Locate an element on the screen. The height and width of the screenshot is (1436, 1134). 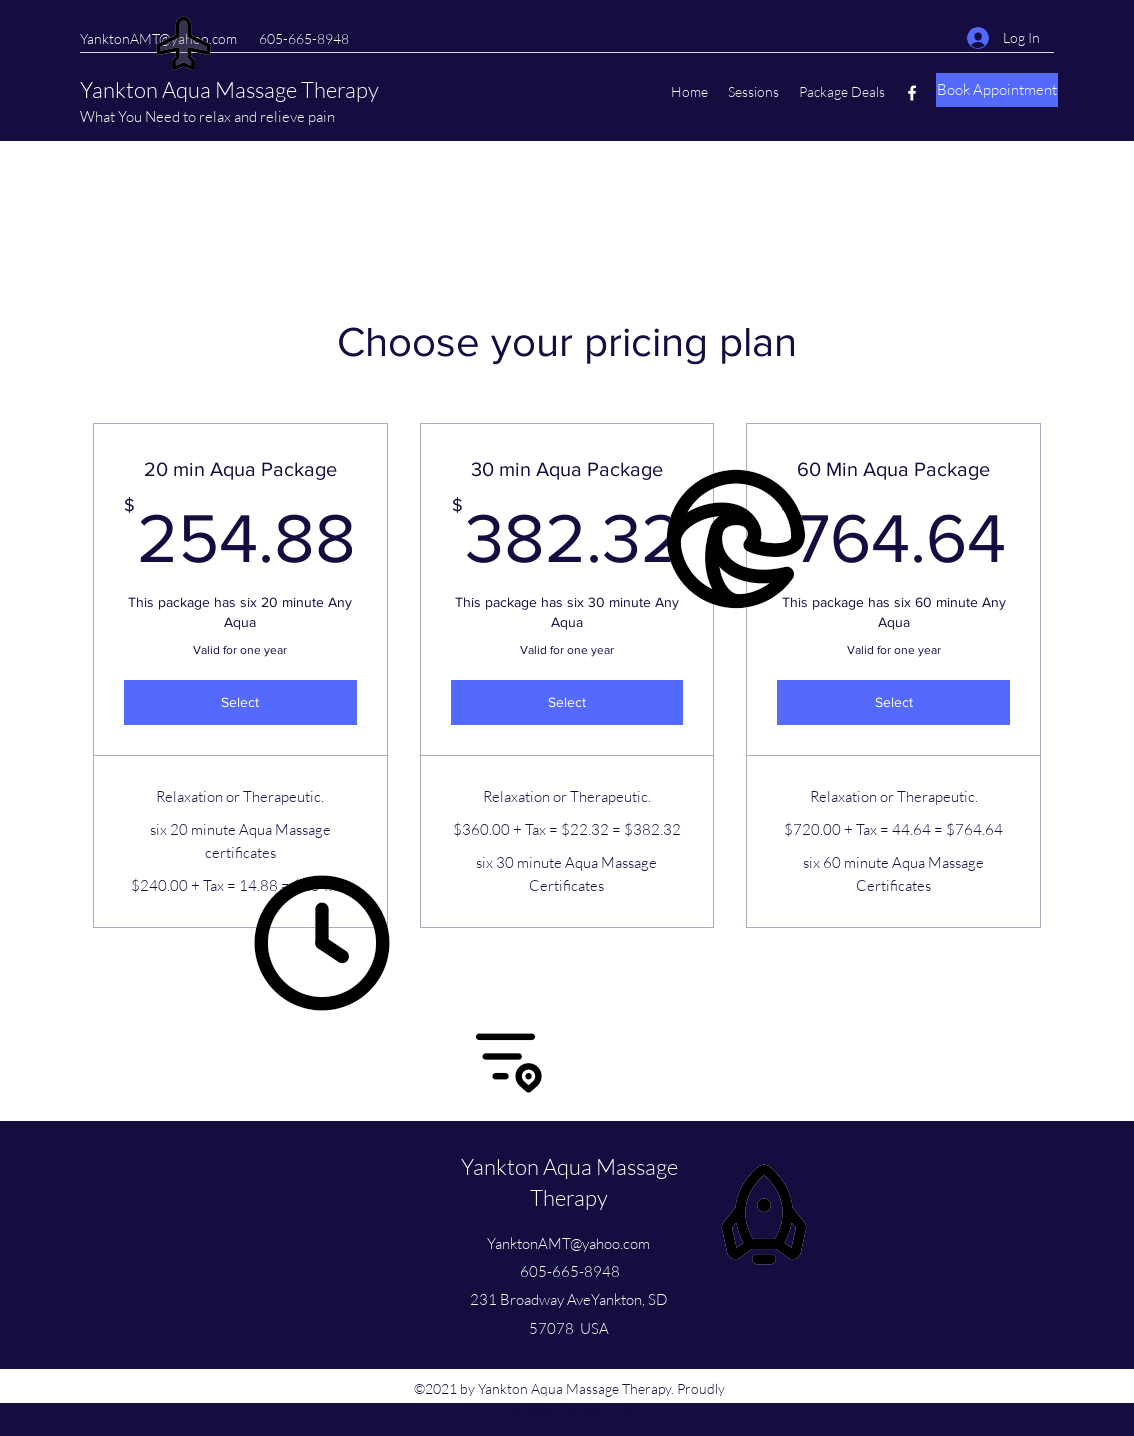
filter results by location is located at coordinates (505, 1056).